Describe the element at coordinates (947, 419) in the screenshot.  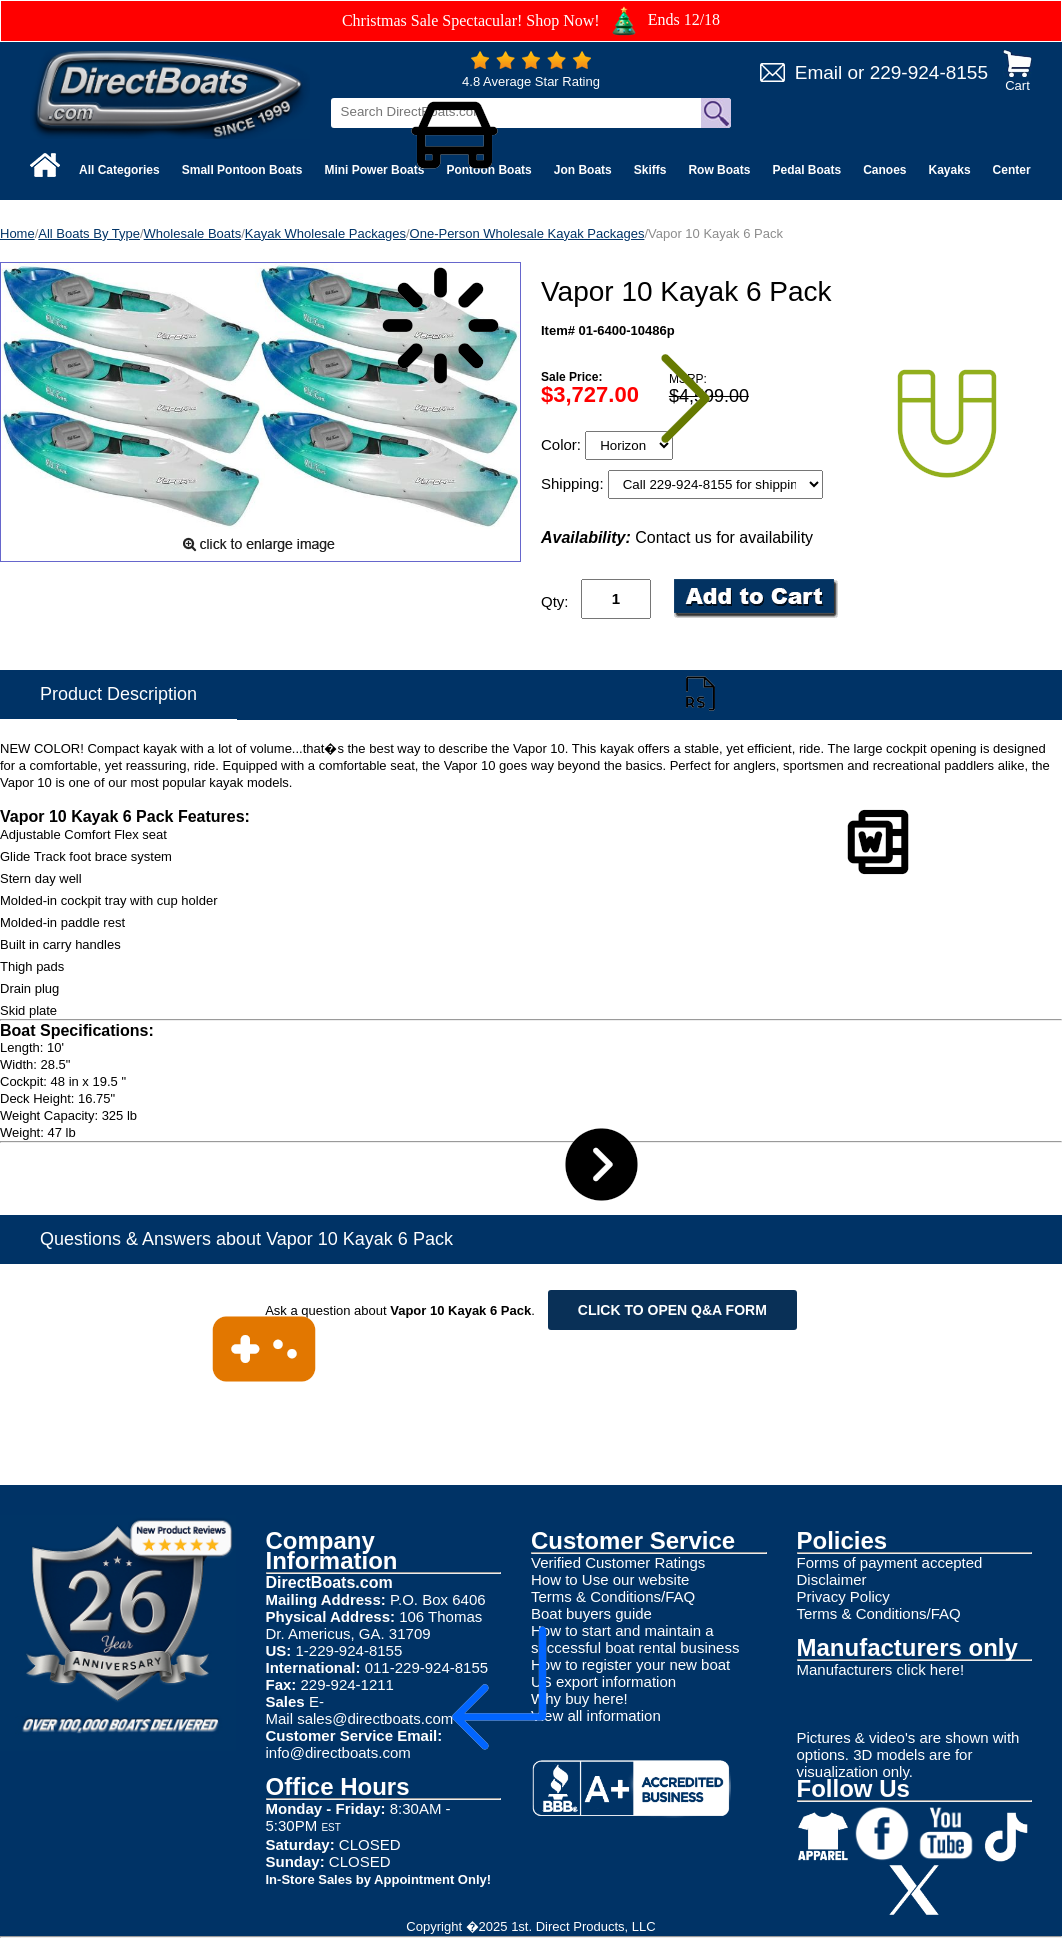
I see `activate magnetic snap or alignment tool` at that location.